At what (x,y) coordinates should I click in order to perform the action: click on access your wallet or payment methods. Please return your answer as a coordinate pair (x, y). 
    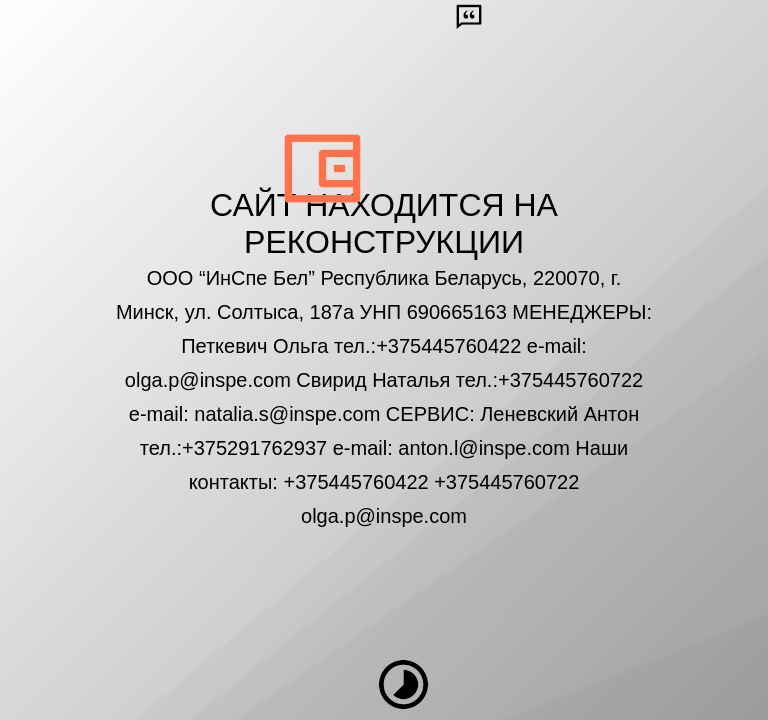
    Looking at the image, I should click on (322, 168).